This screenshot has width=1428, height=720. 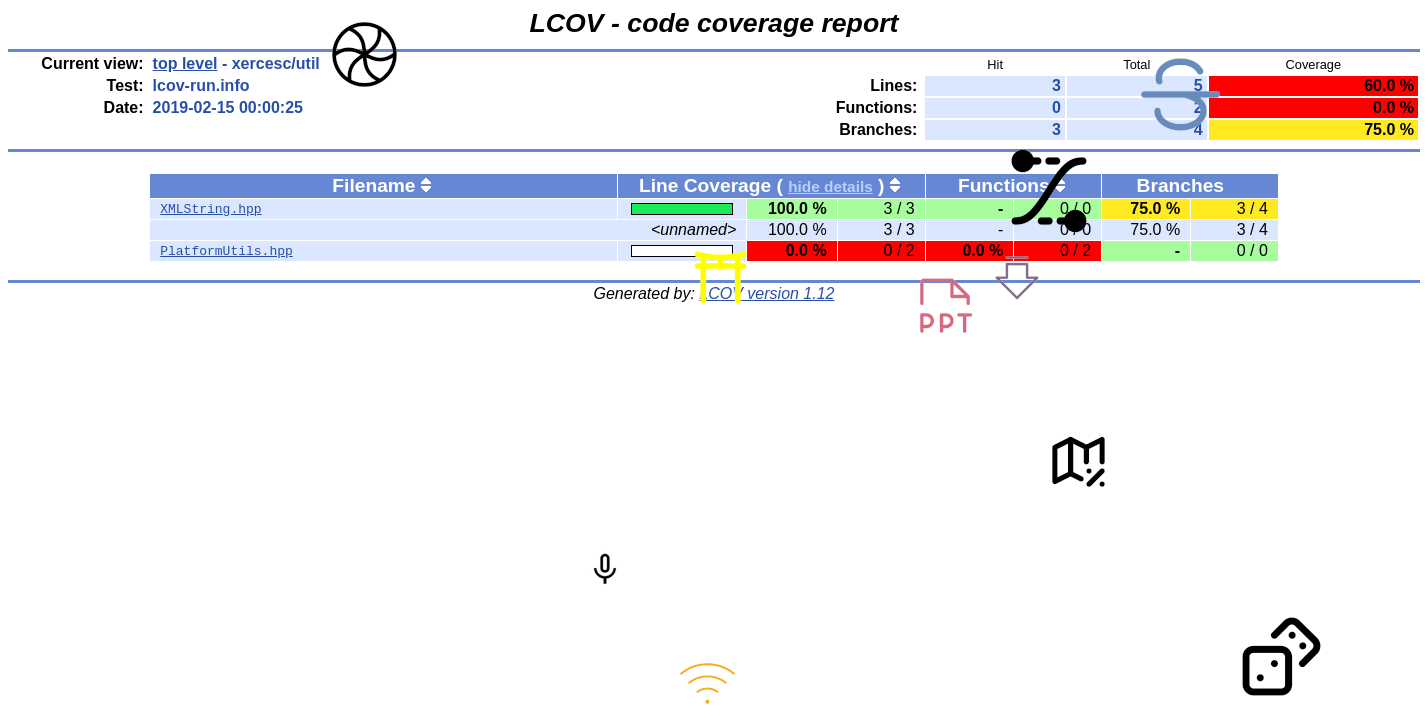 What do you see at coordinates (364, 54) in the screenshot?
I see `indicates content is loading` at bounding box center [364, 54].